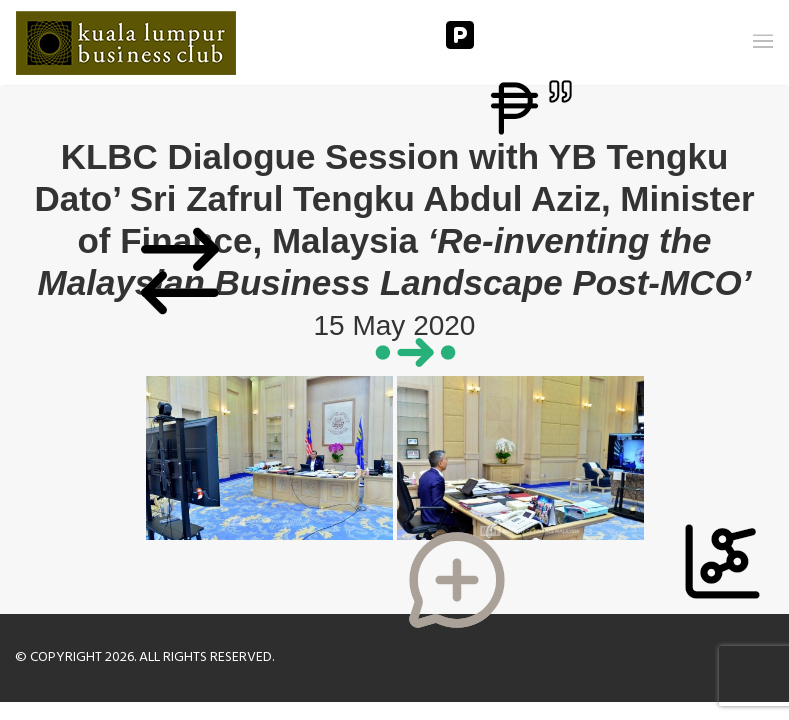 The height and width of the screenshot is (720, 789). Describe the element at coordinates (560, 91) in the screenshot. I see `insert a block quote` at that location.